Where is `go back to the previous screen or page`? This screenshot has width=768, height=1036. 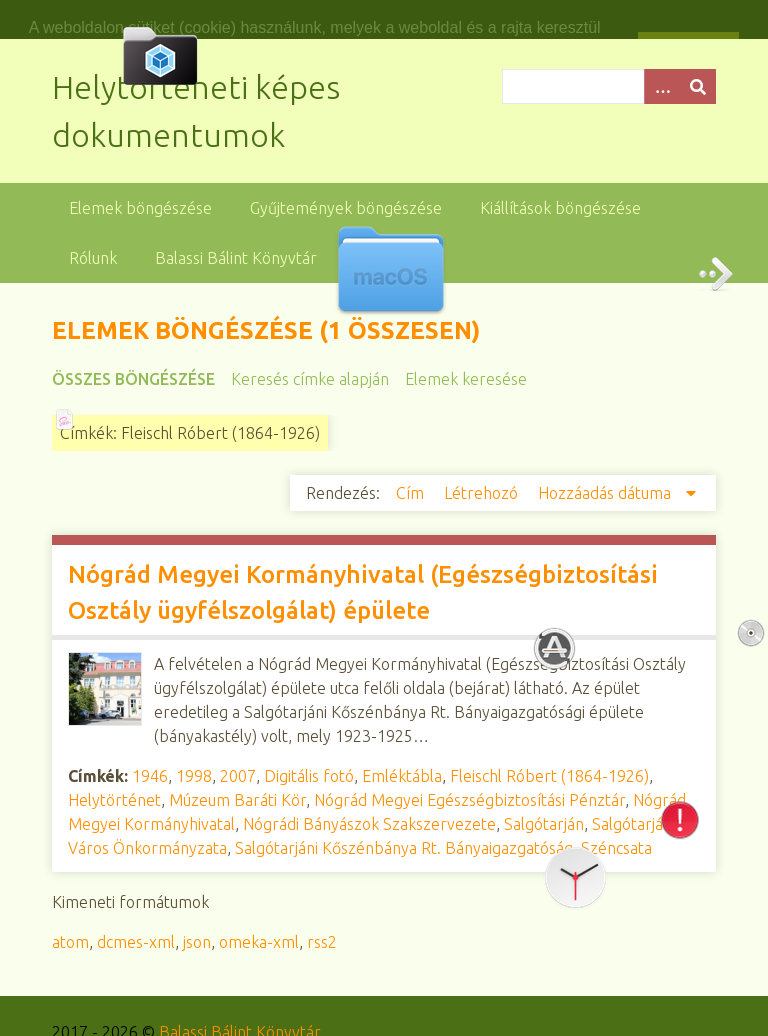
go back to the previous screen or page is located at coordinates (716, 274).